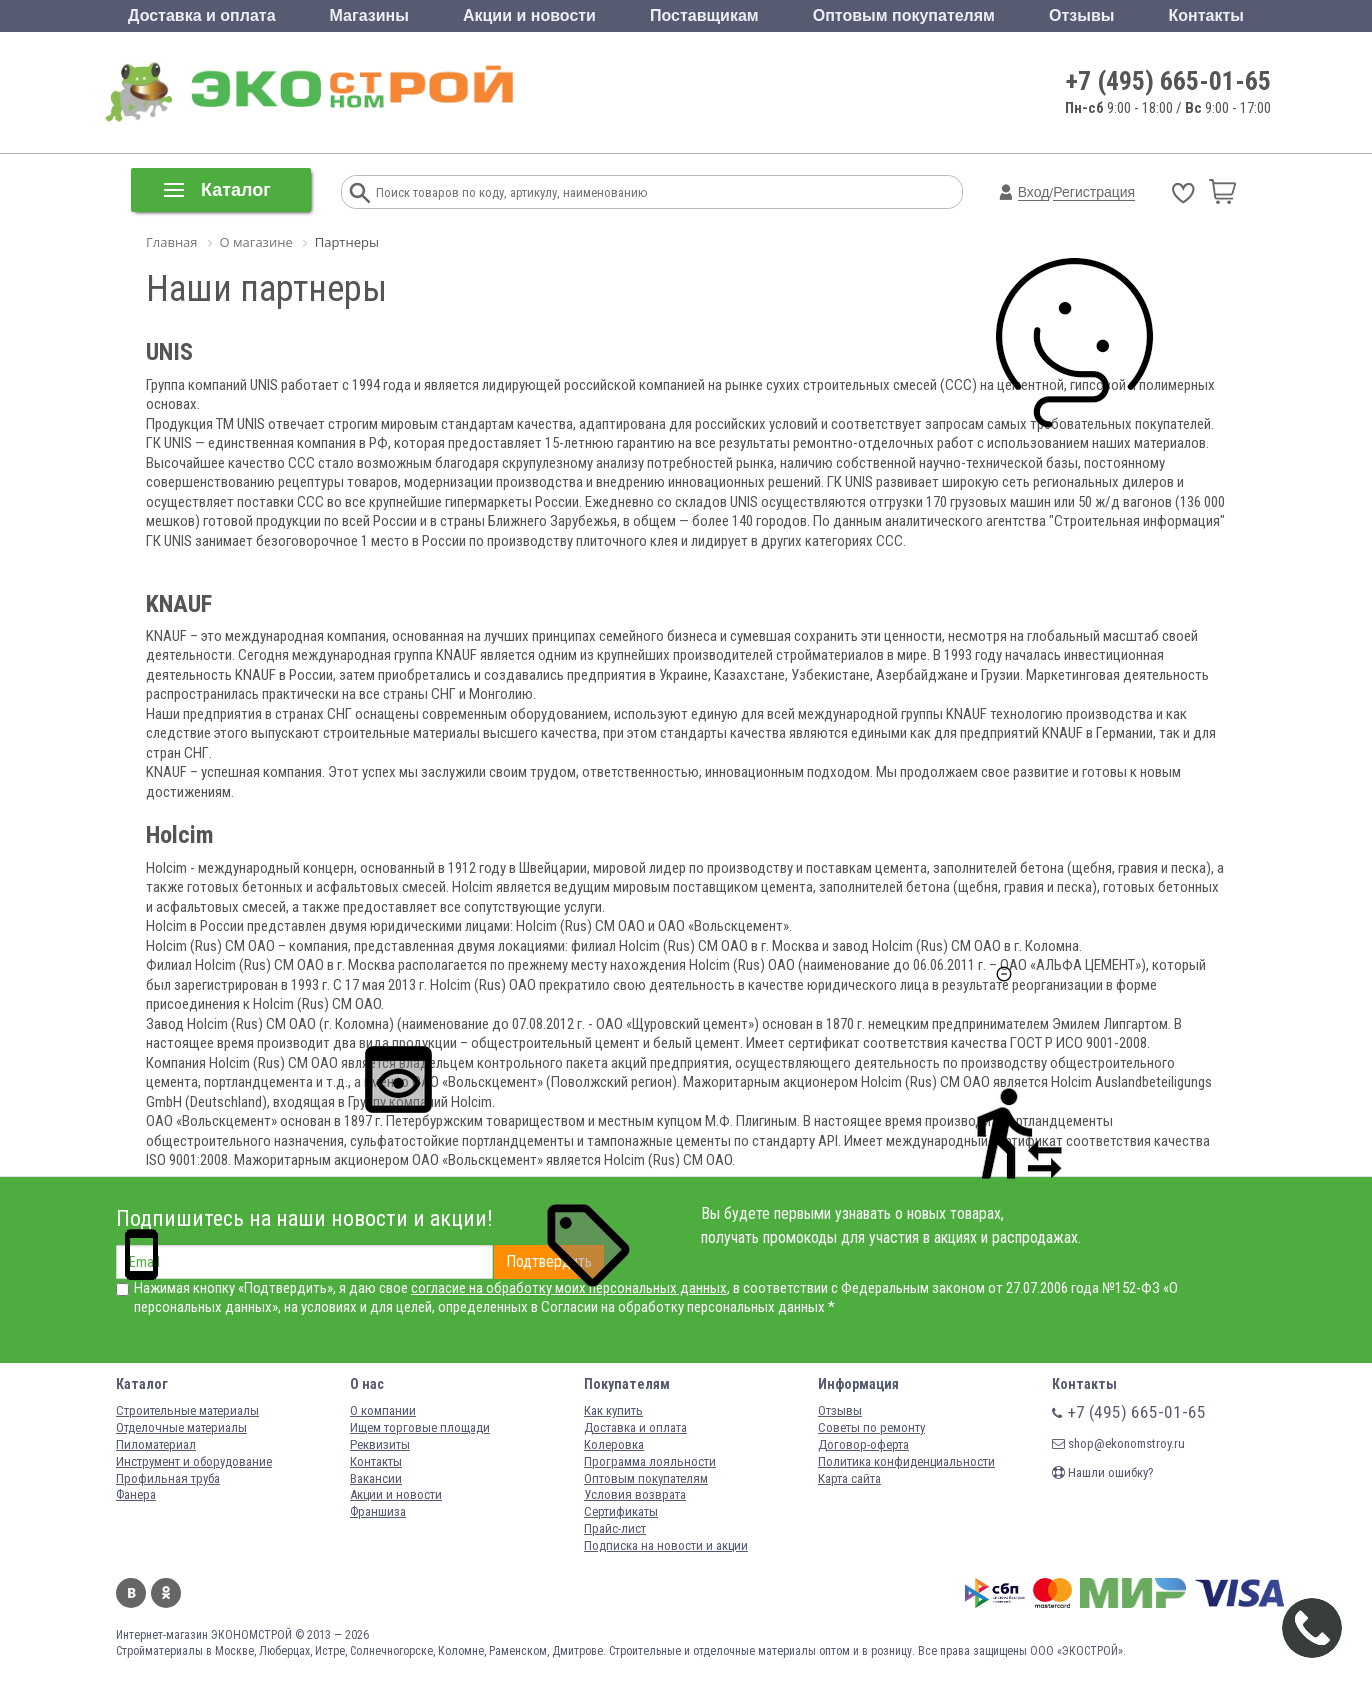 The image size is (1372, 1688). What do you see at coordinates (398, 1079) in the screenshot?
I see `preview content before opening or saving` at bounding box center [398, 1079].